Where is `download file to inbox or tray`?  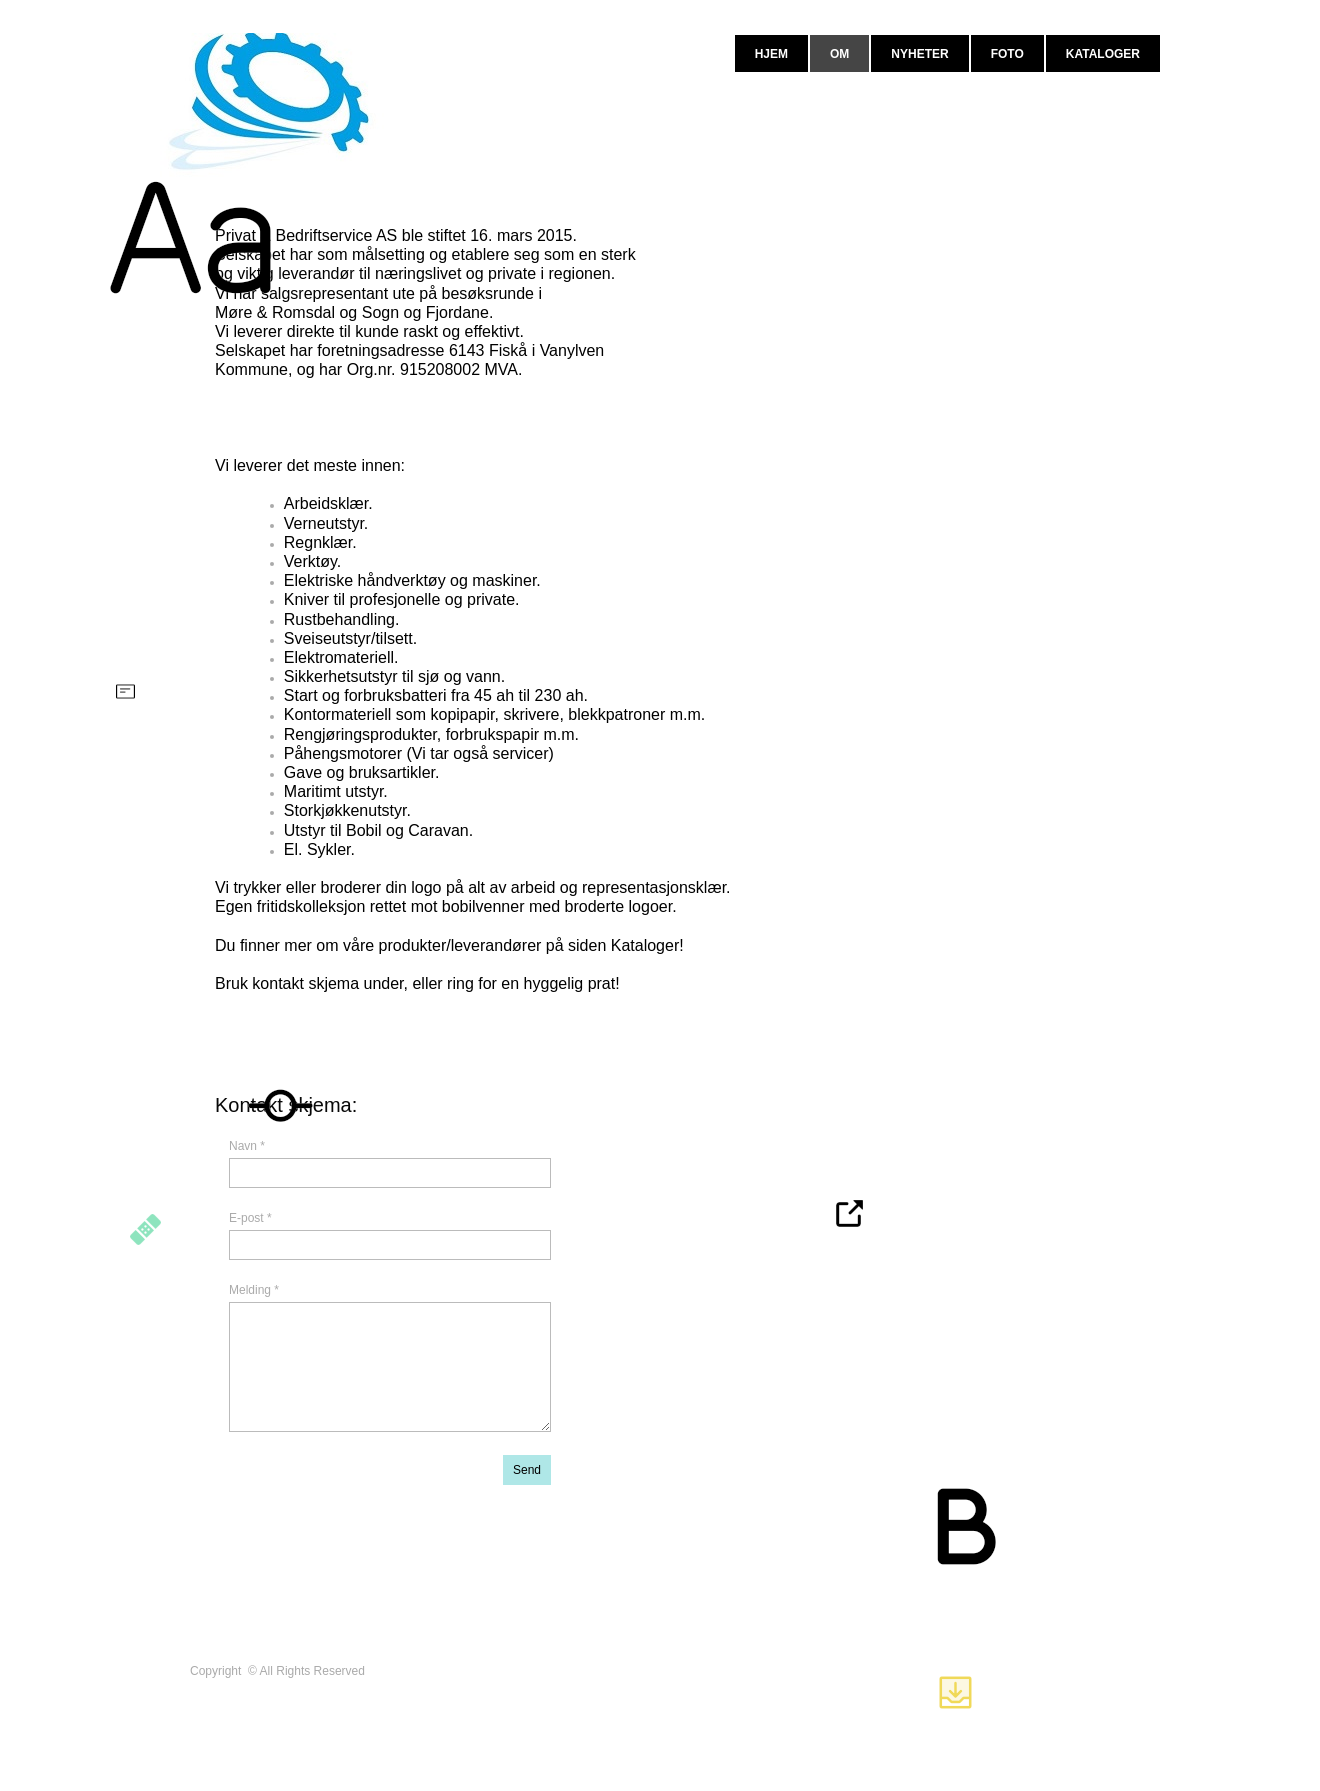 download file to inbox or tray is located at coordinates (955, 1692).